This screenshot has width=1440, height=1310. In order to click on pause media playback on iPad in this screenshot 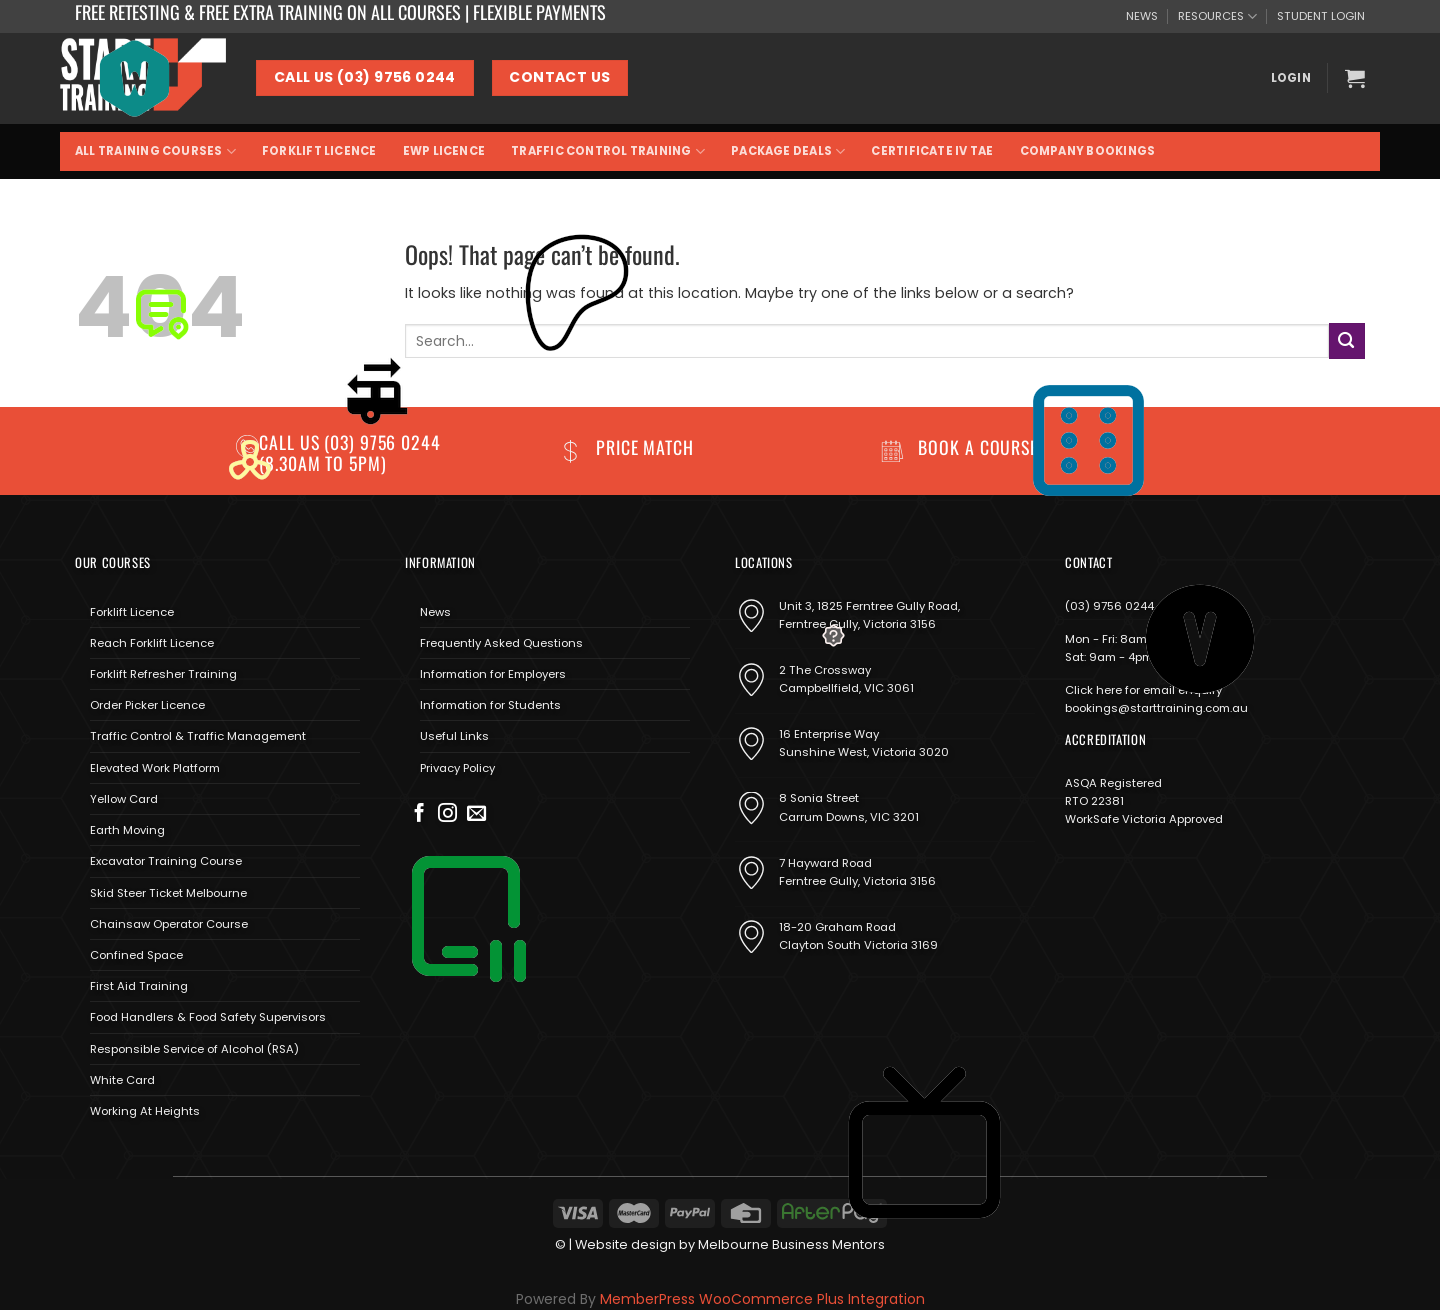, I will do `click(466, 916)`.